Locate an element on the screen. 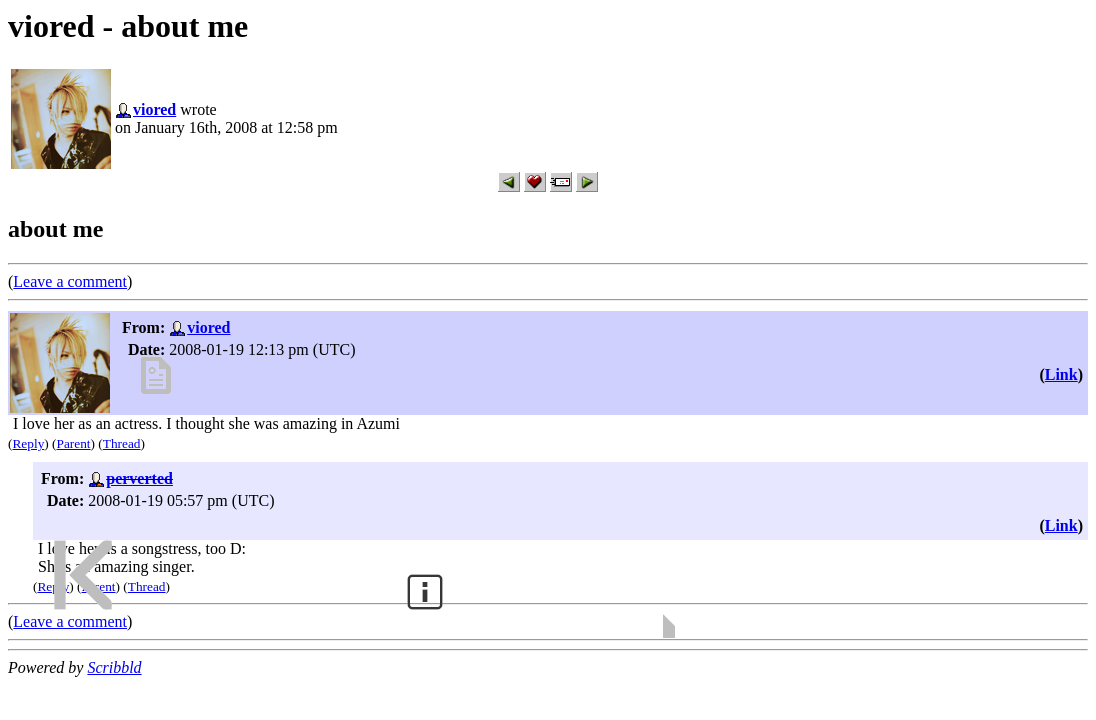  open a document file is located at coordinates (156, 374).